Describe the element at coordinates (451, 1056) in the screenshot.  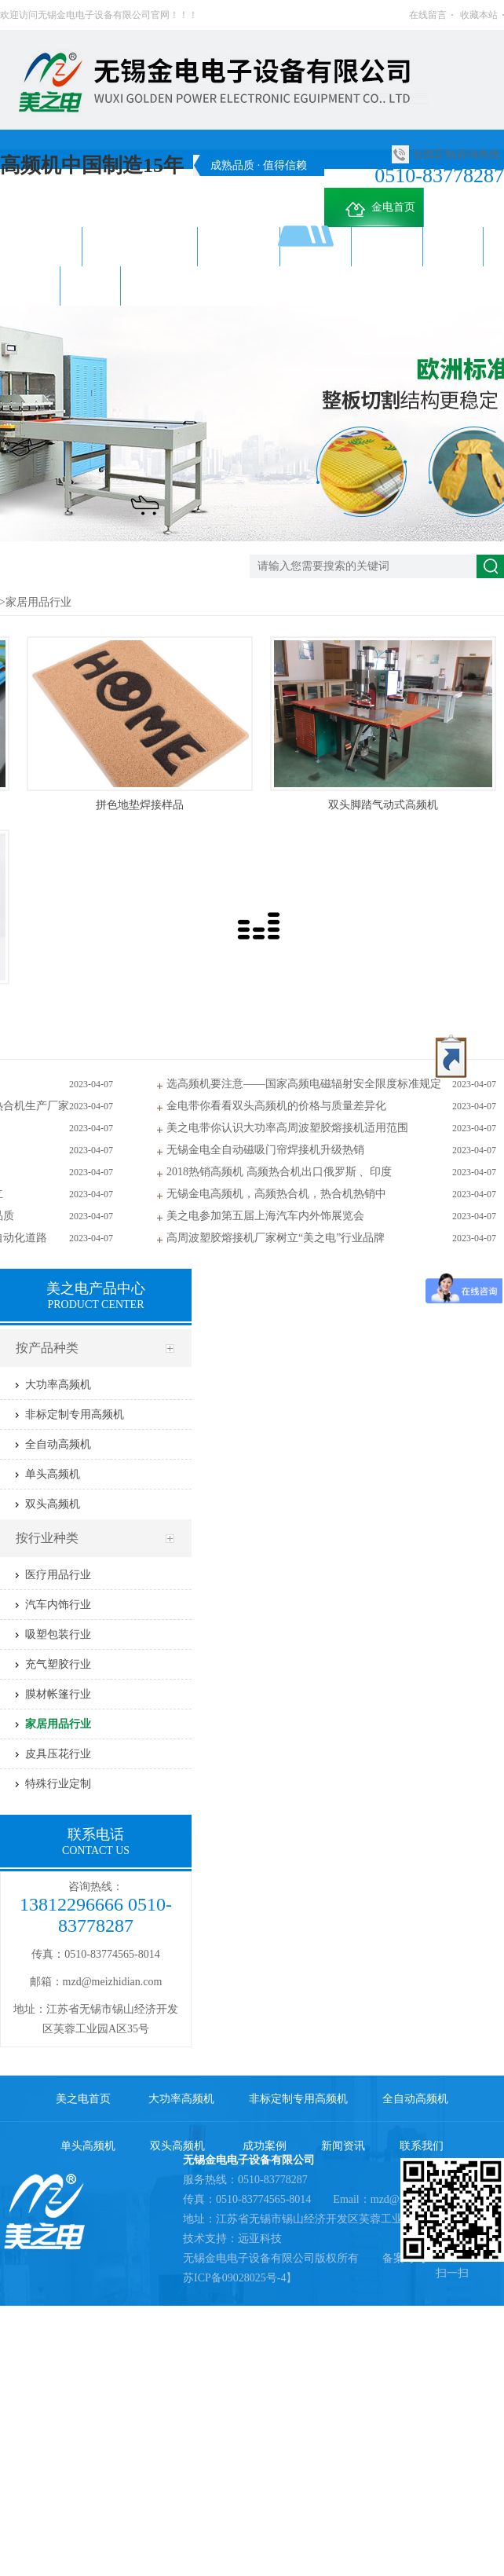
I see `clipboard containing a shortcut or alias` at that location.